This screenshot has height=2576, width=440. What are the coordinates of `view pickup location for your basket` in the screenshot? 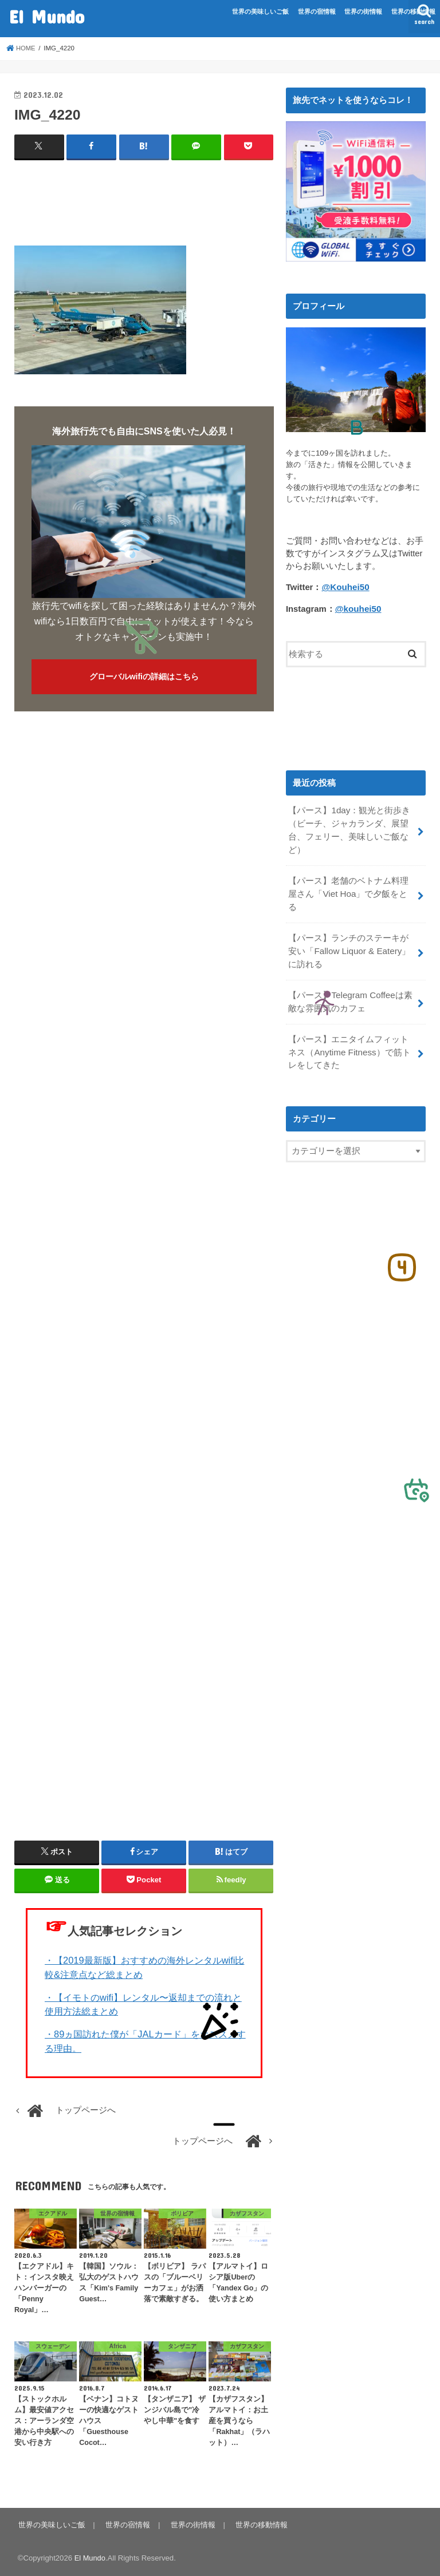 It's located at (416, 1489).